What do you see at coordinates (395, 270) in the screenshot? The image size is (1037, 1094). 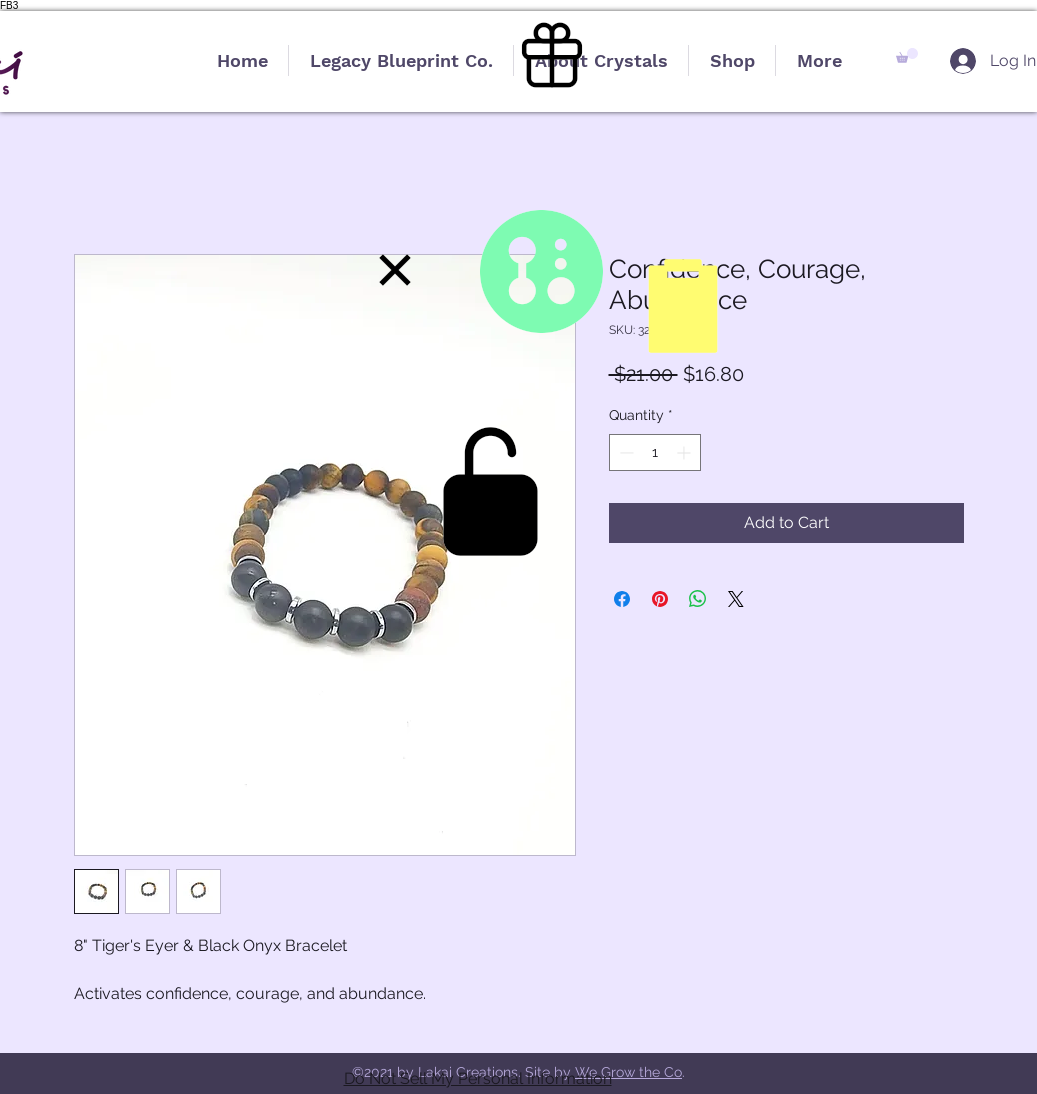 I see `close the current window or dialog` at bounding box center [395, 270].